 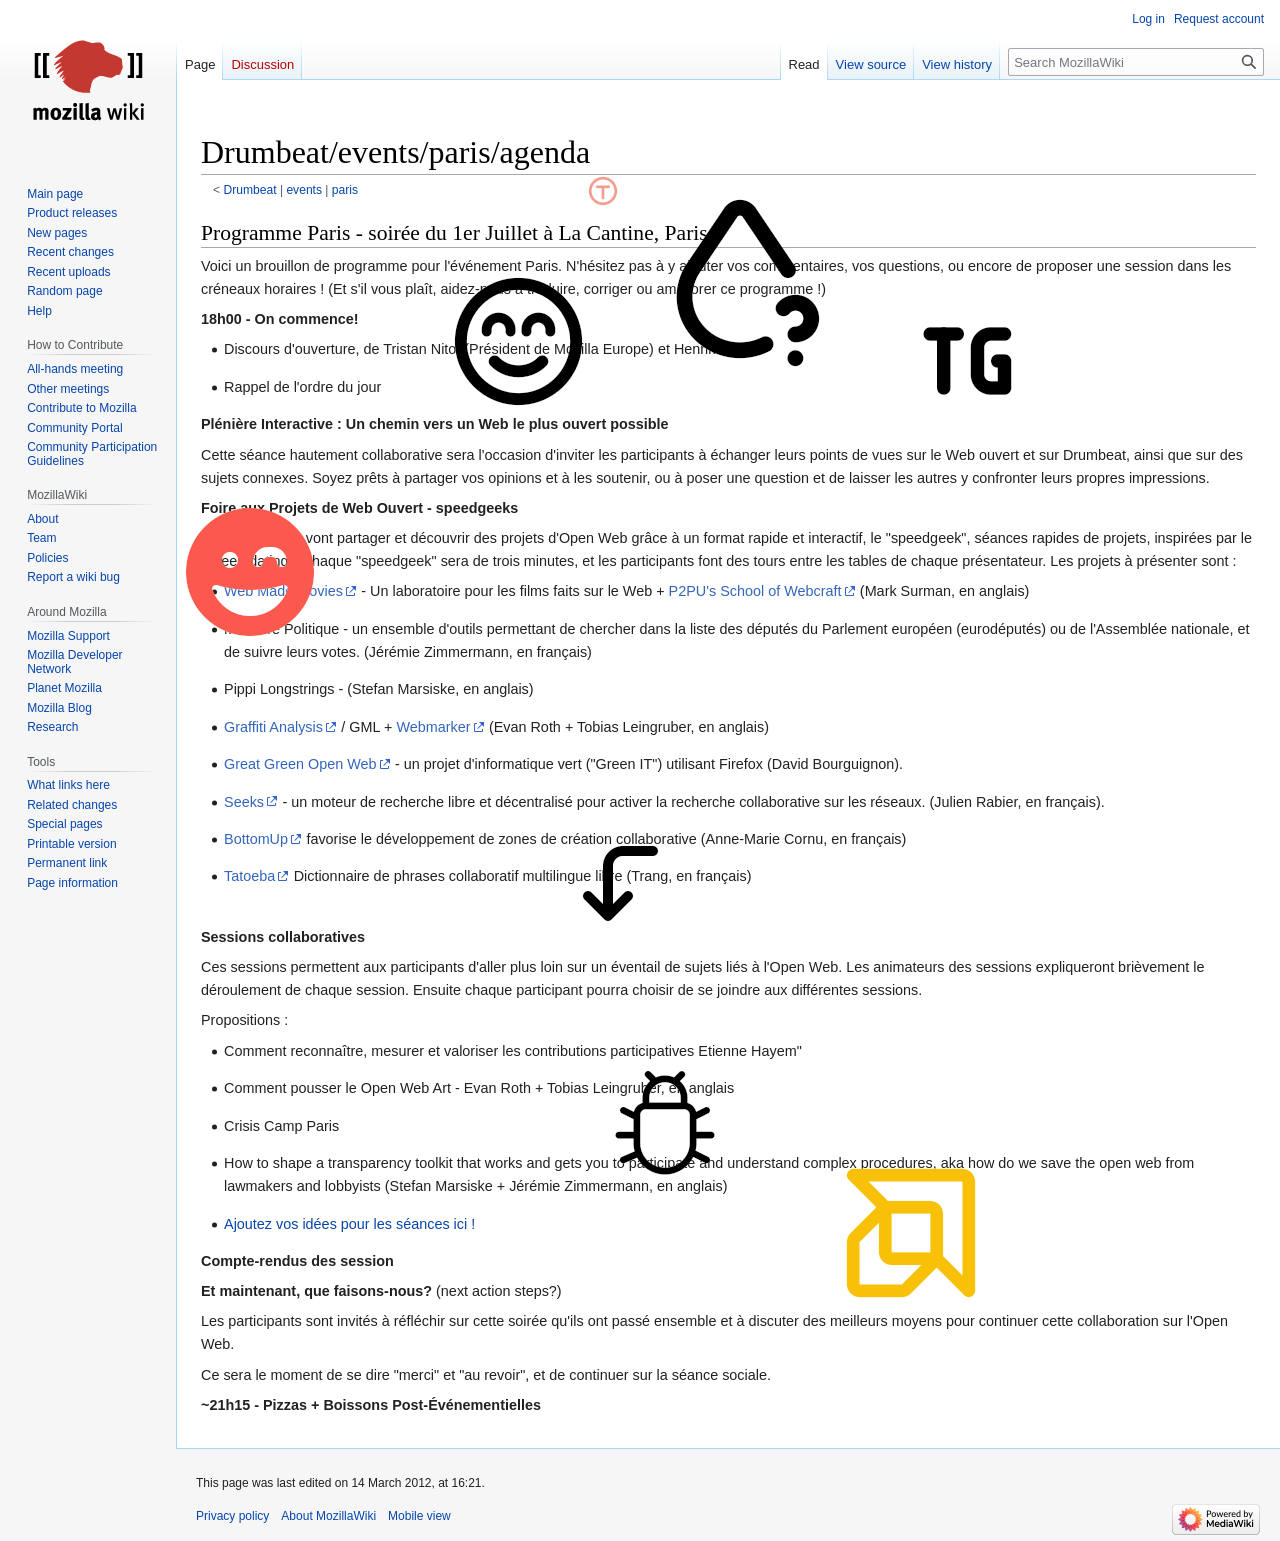 What do you see at coordinates (603, 191) in the screenshot?
I see `visit thingiverse for 3D printable models` at bounding box center [603, 191].